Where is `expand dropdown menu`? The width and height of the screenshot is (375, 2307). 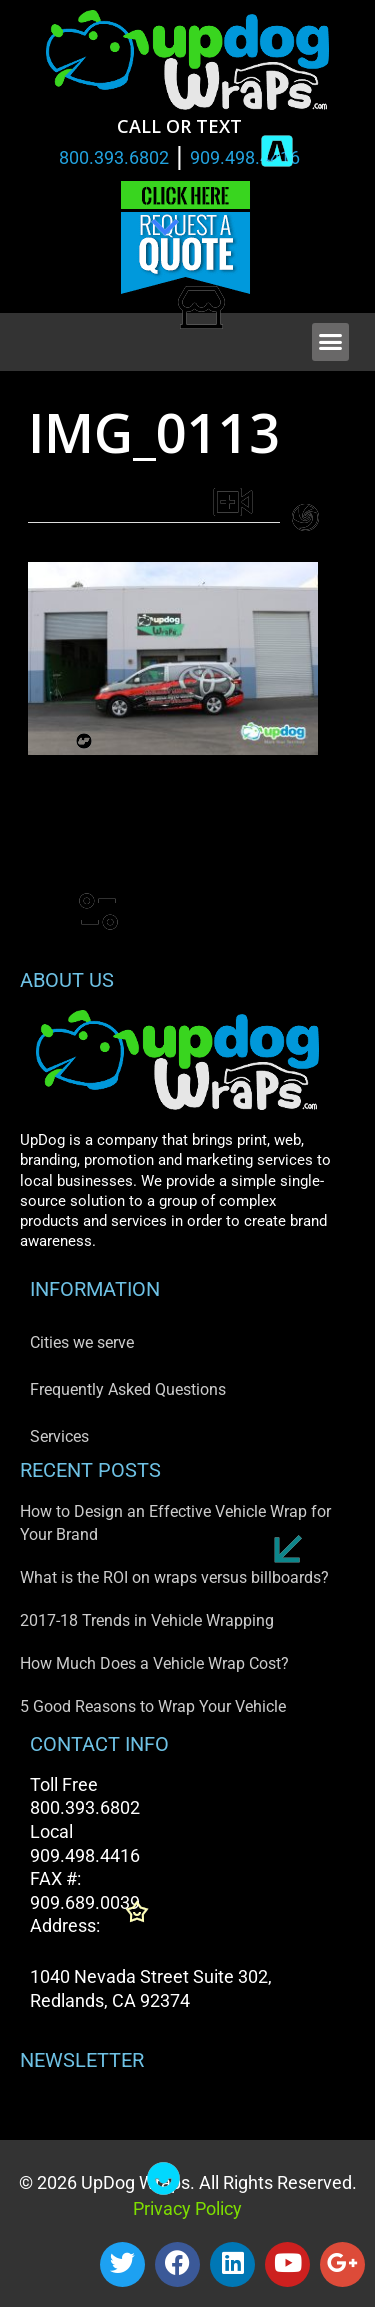
expand dropdown menu is located at coordinates (165, 227).